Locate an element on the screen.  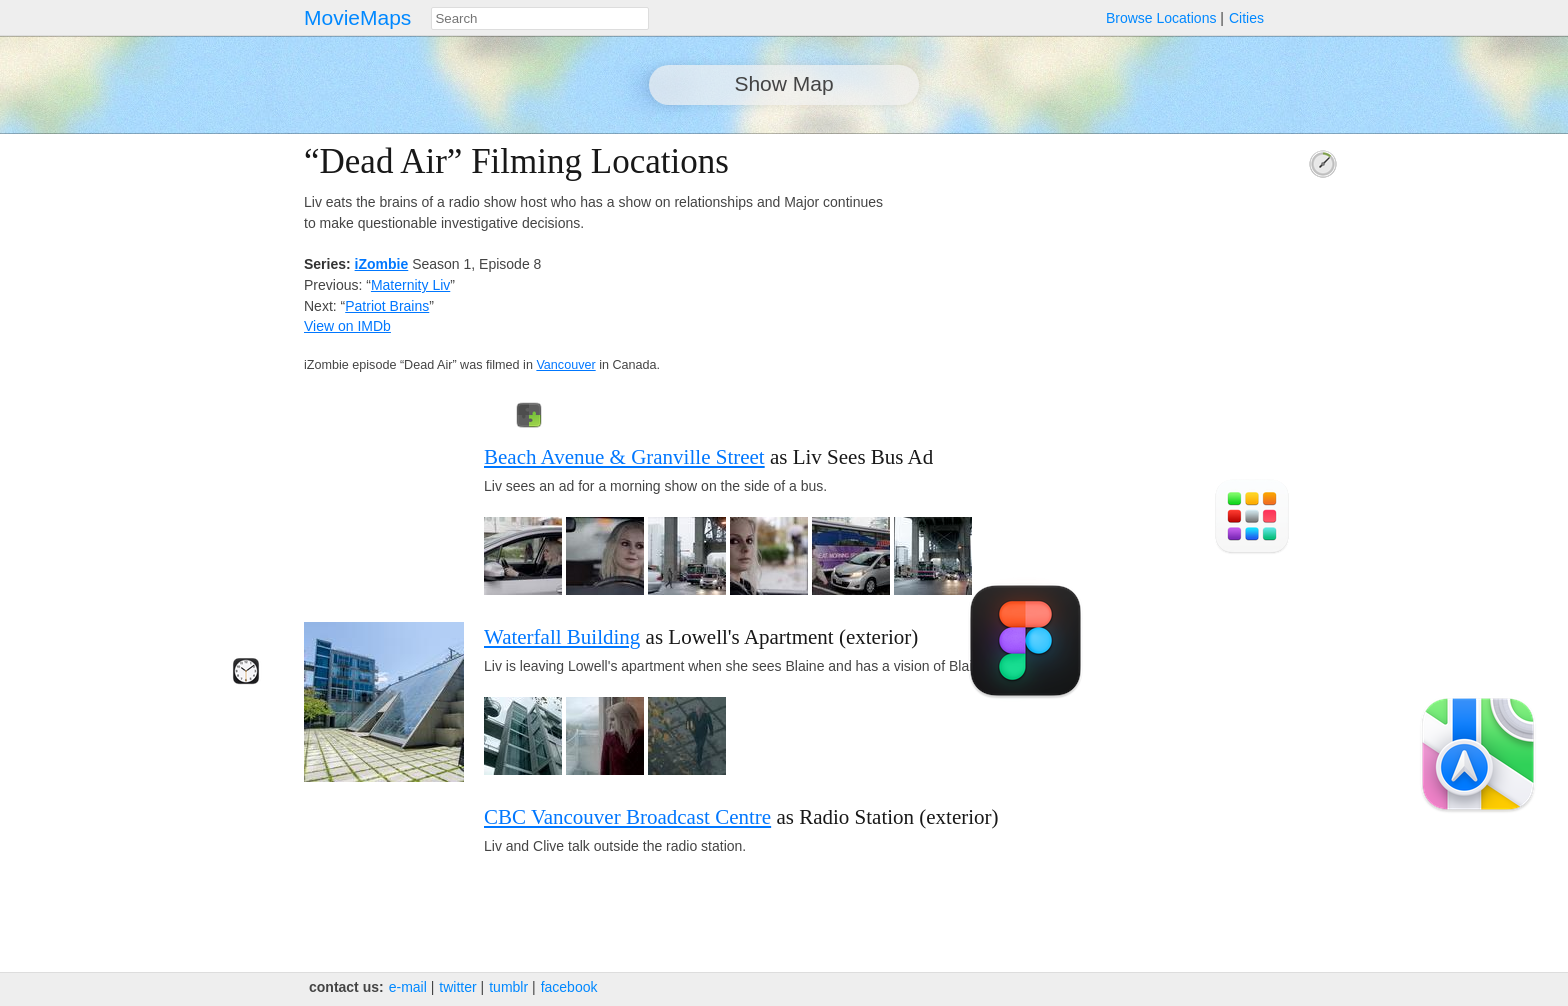
open gnome extensions manager is located at coordinates (529, 415).